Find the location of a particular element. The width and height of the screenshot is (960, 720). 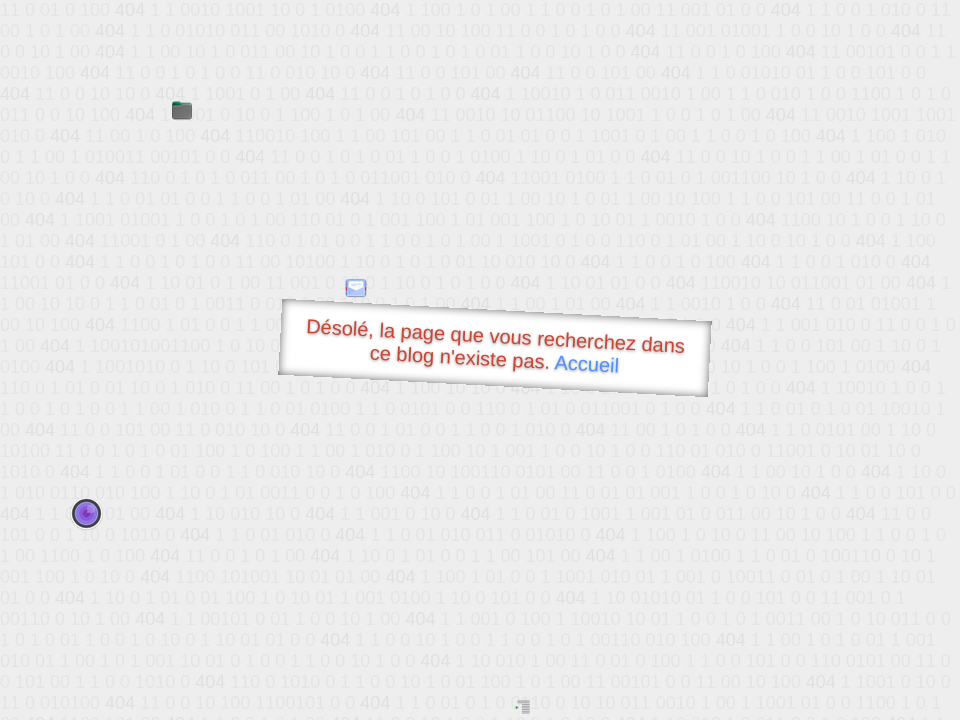

open folder to view contents is located at coordinates (182, 110).